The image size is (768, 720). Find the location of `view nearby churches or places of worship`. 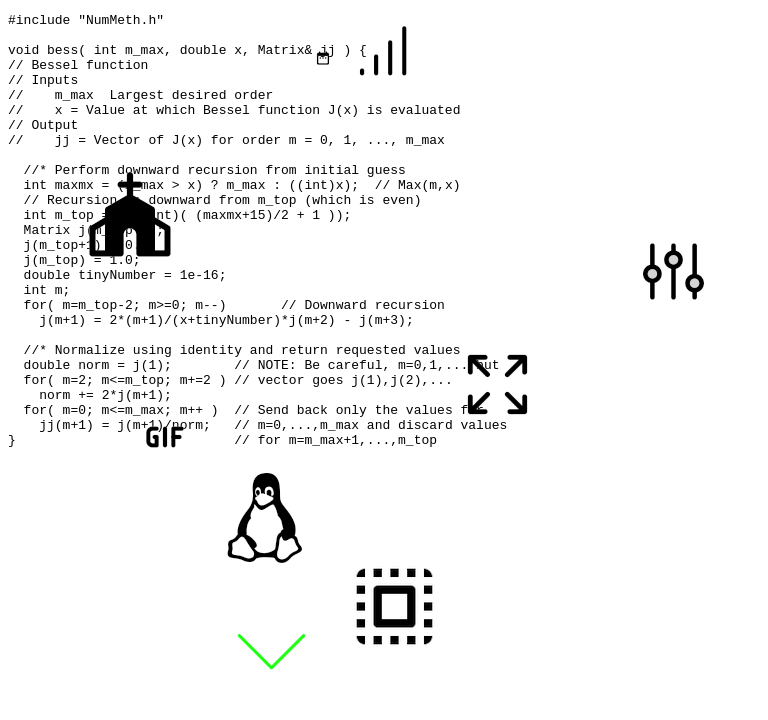

view nearby churches or places of worship is located at coordinates (130, 219).